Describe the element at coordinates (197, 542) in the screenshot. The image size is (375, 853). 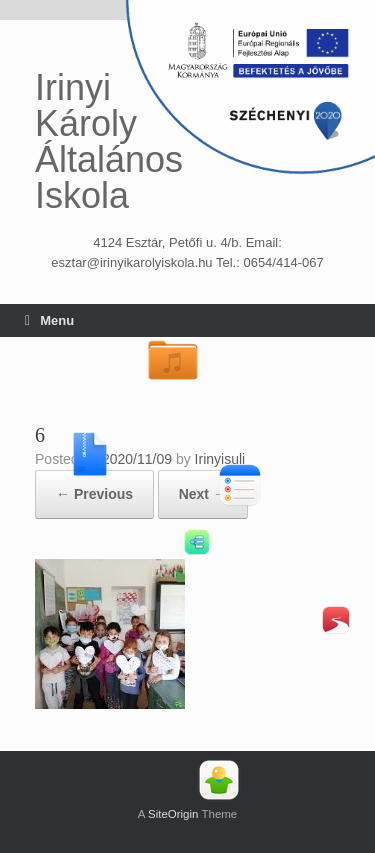
I see `open labyrinth mind-mapping app` at that location.